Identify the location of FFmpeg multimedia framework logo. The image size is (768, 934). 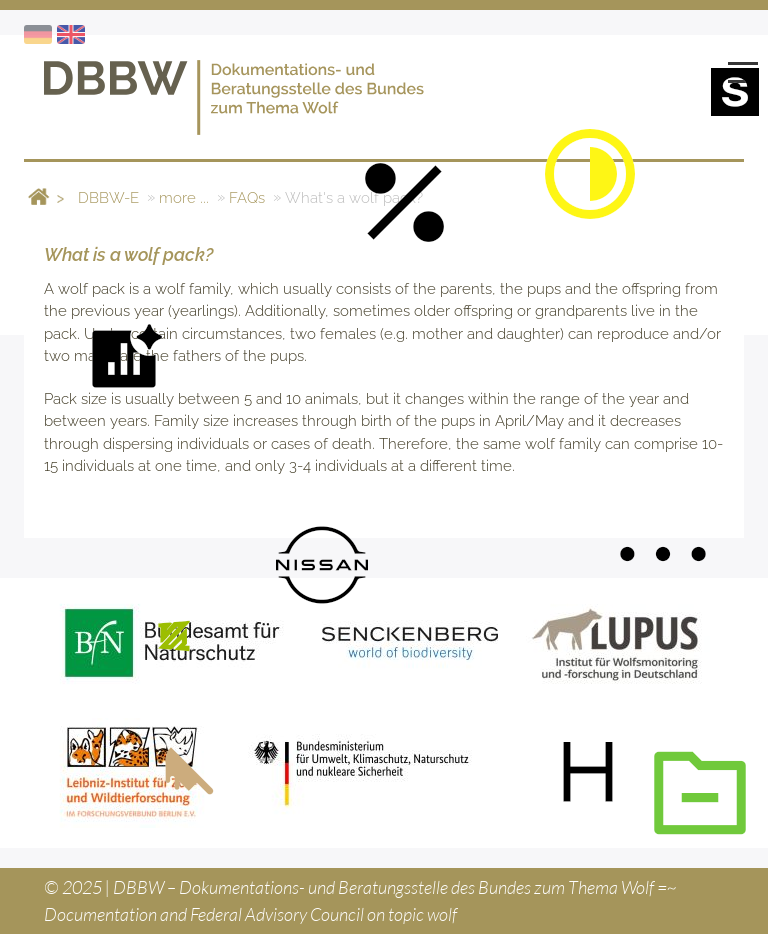
(174, 636).